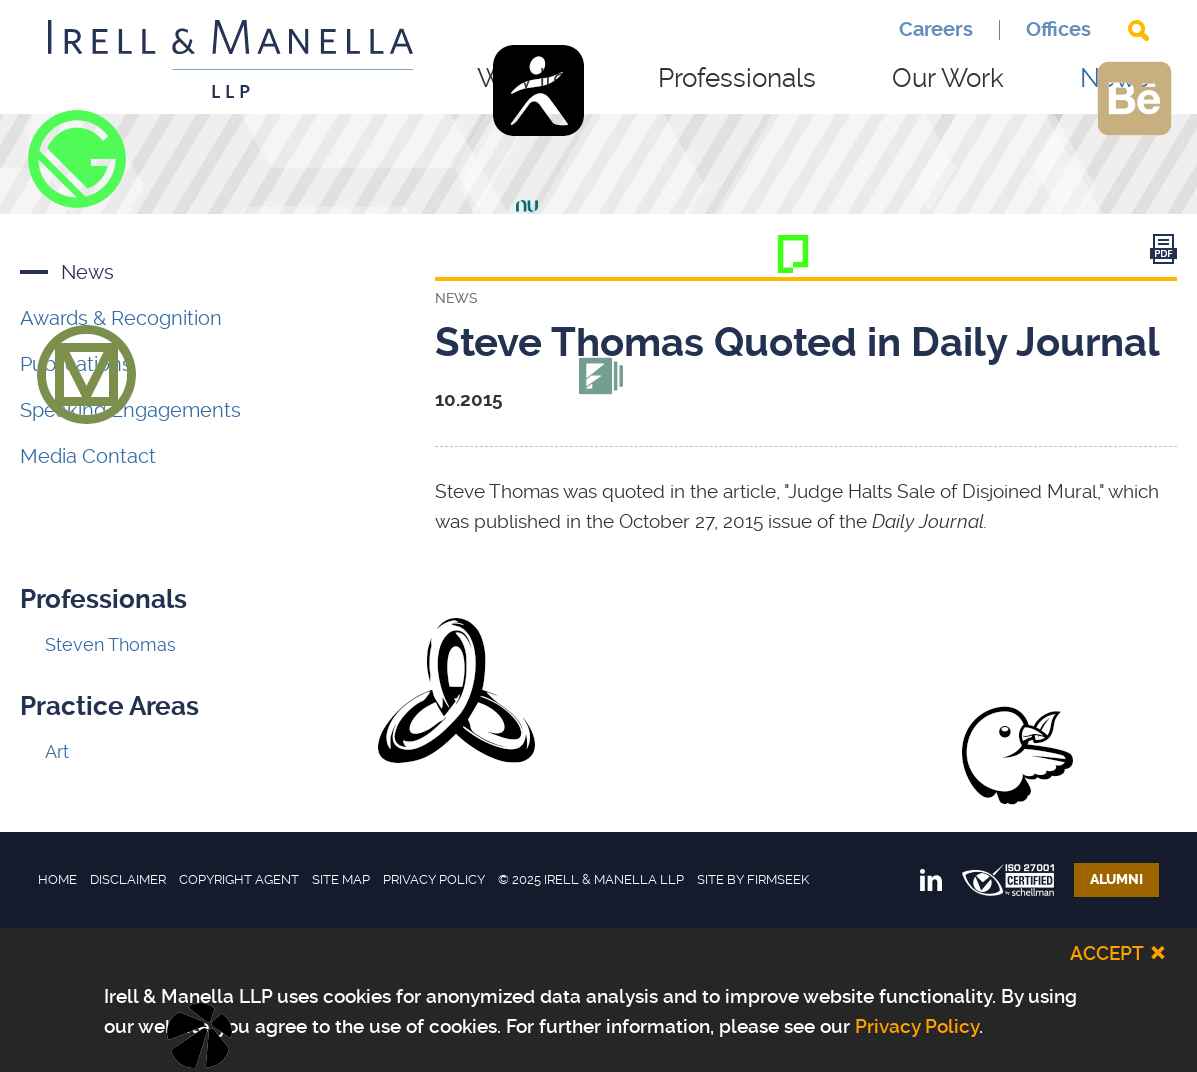 This screenshot has width=1197, height=1072. What do you see at coordinates (199, 1035) in the screenshot?
I see `cloud native buildpacks logo` at bounding box center [199, 1035].